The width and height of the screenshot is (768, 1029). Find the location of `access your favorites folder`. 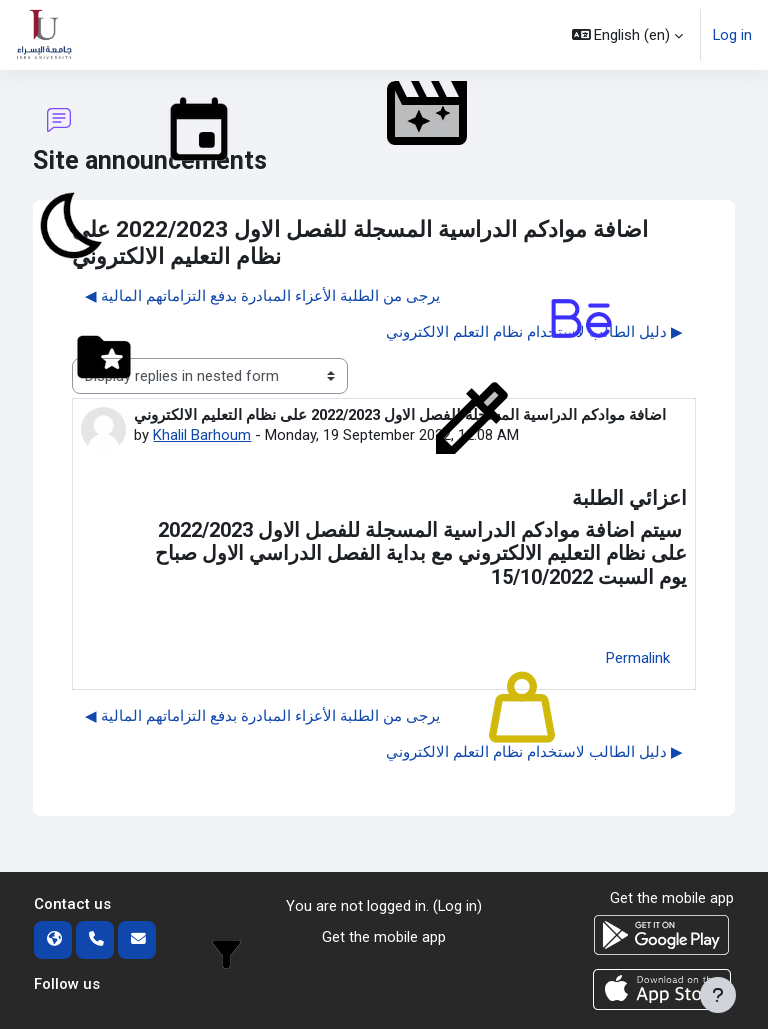

access your favorites folder is located at coordinates (104, 357).